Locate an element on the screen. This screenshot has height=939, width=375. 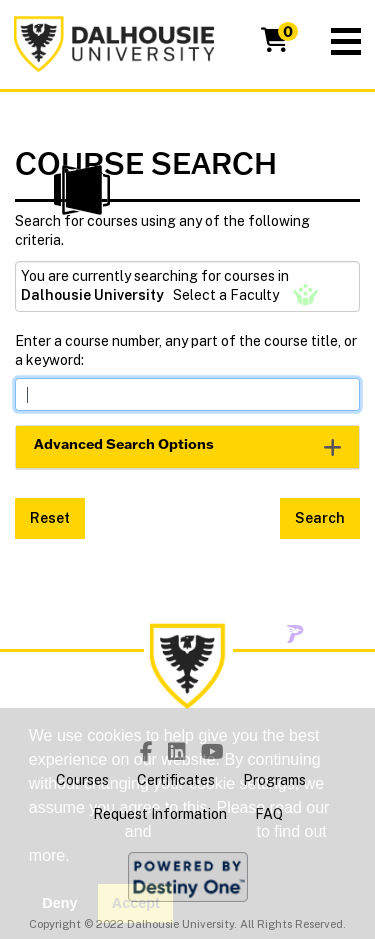
reveal.js presentation framework logo is located at coordinates (82, 190).